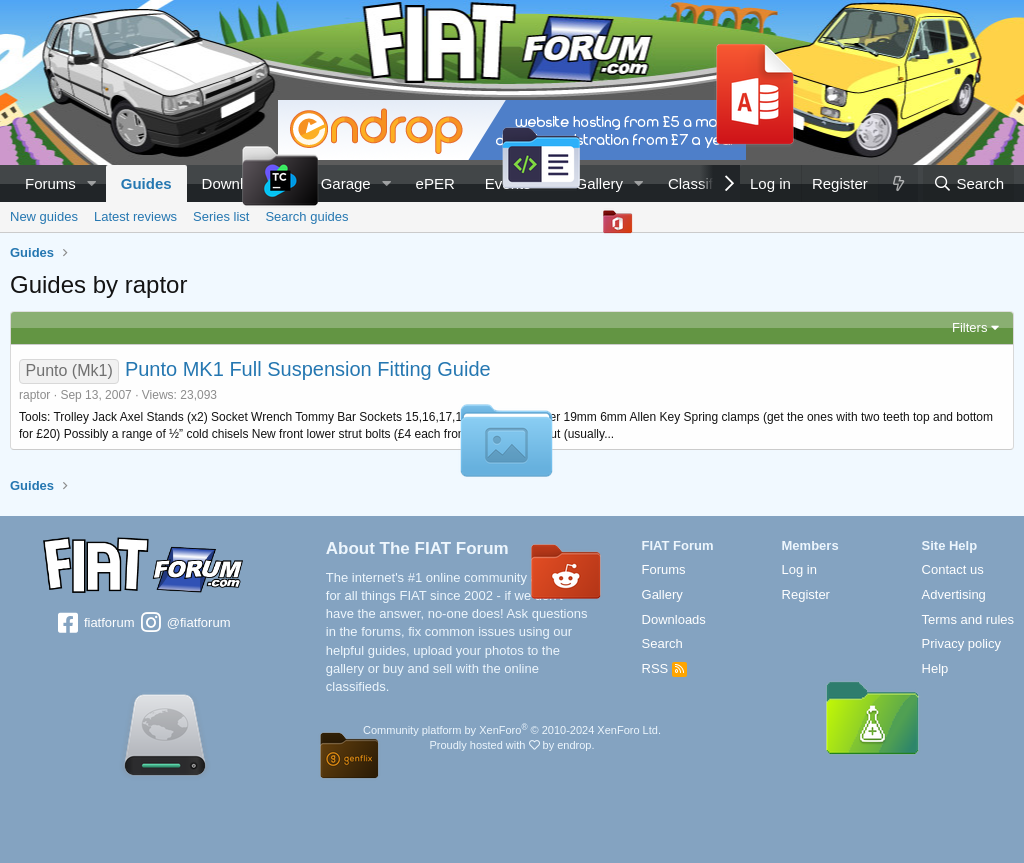 The height and width of the screenshot is (863, 1024). Describe the element at coordinates (349, 757) in the screenshot. I see `open genflix media folder` at that location.